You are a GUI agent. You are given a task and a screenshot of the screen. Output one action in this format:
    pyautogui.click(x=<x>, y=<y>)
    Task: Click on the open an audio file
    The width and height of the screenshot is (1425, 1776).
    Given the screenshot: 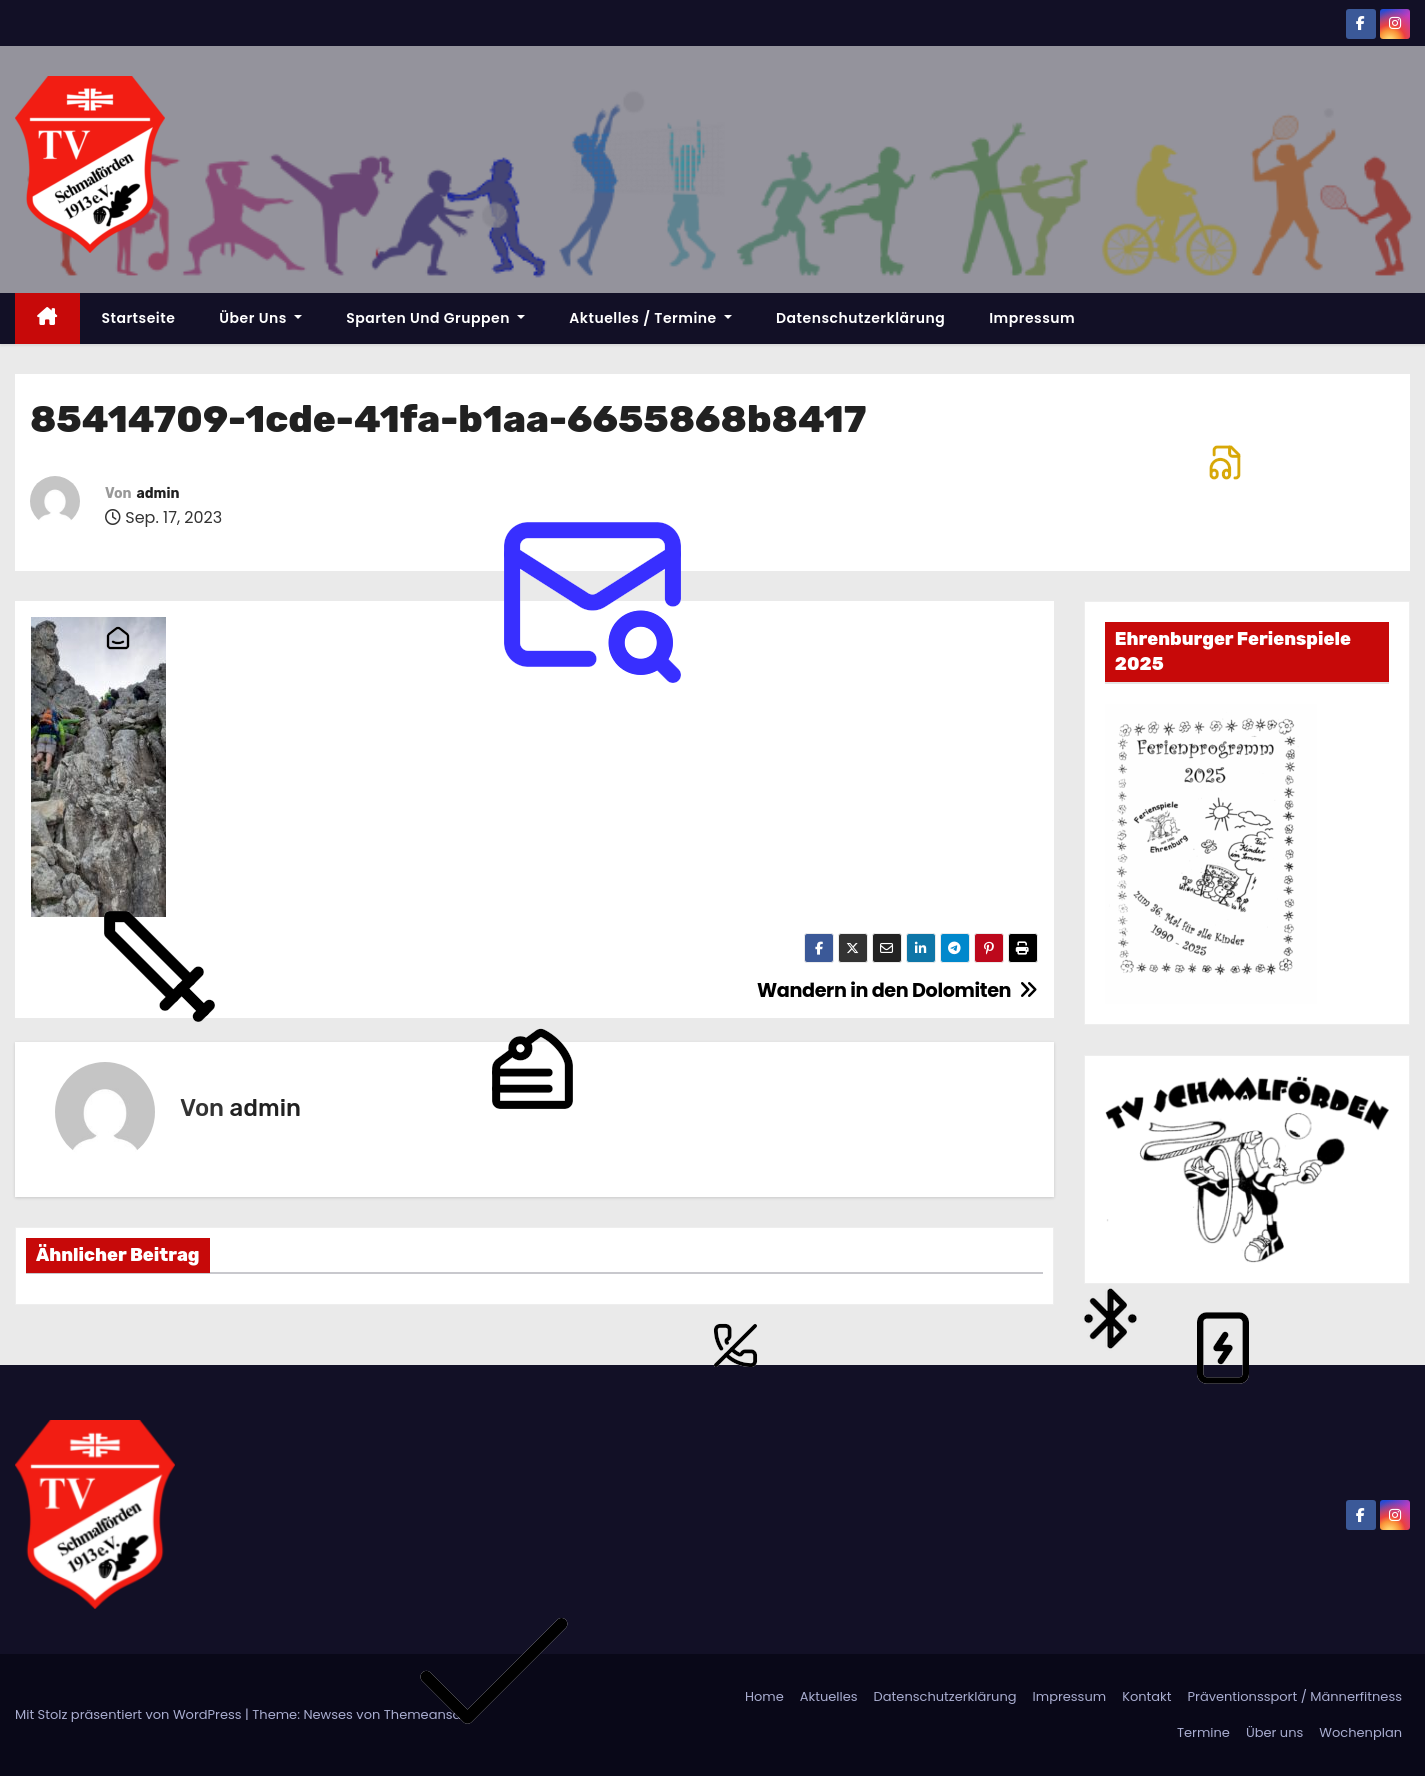 What is the action you would take?
    pyautogui.click(x=1226, y=462)
    